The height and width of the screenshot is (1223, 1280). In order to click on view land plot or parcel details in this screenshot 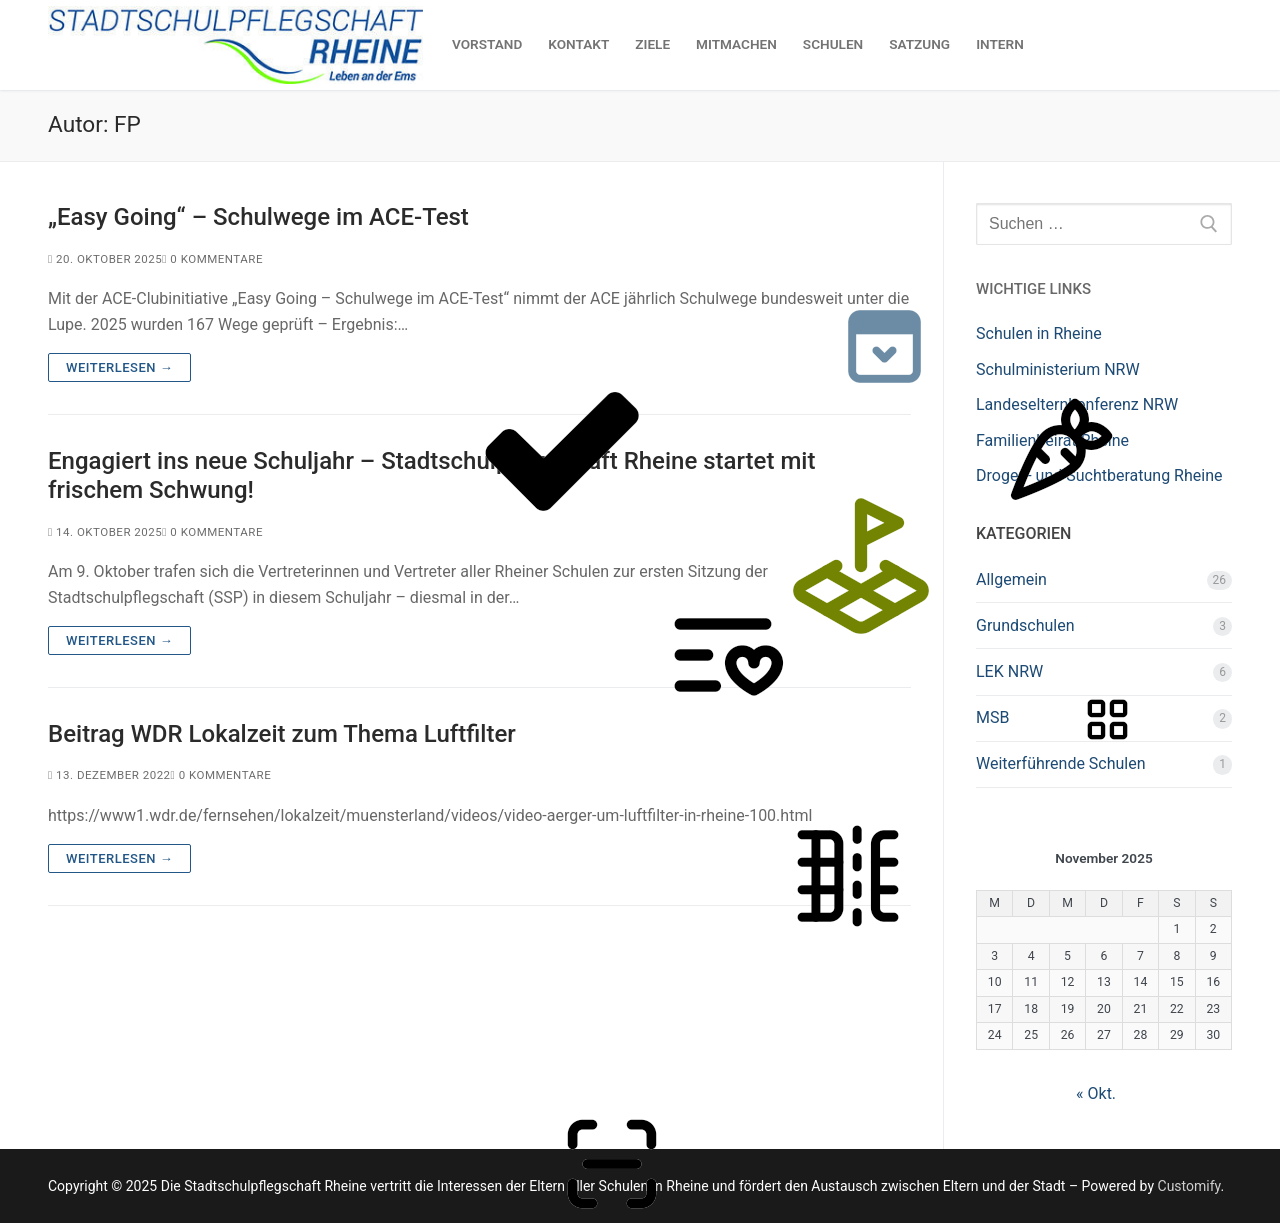, I will do `click(861, 566)`.